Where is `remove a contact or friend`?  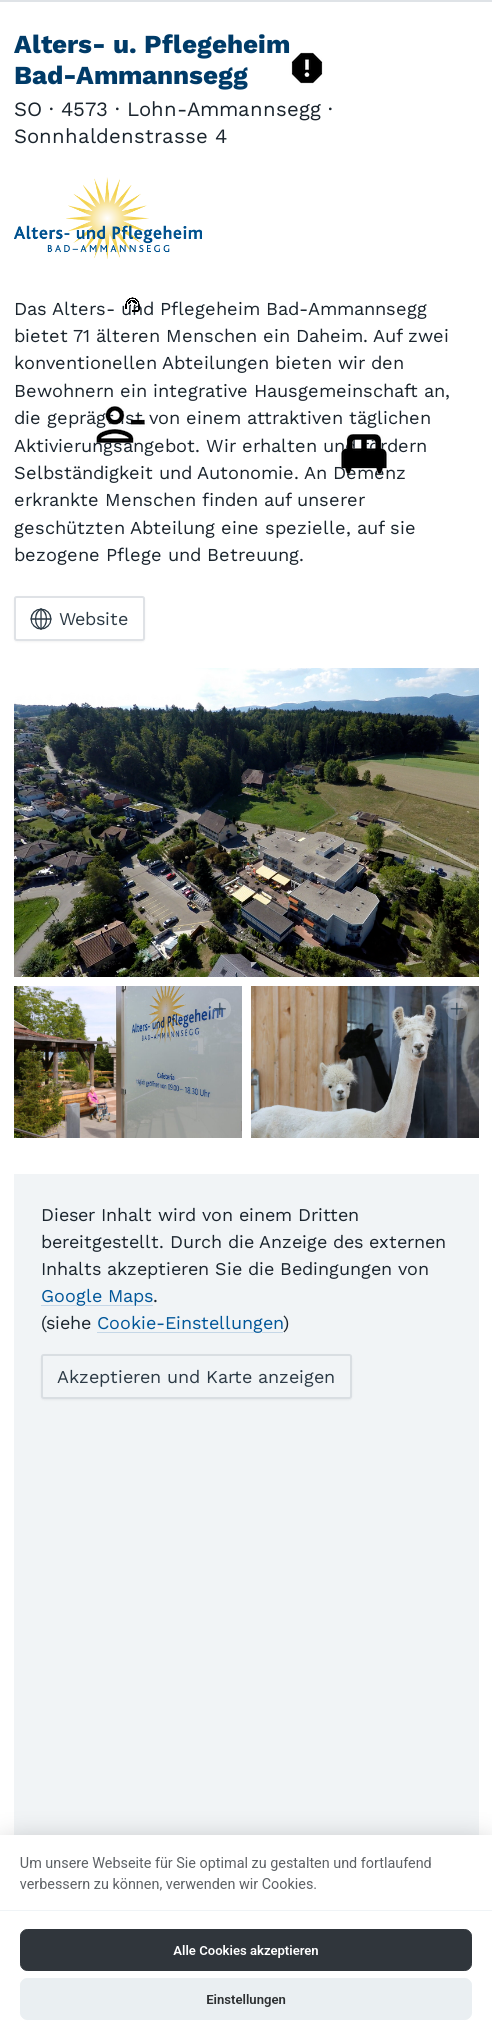 remove a contact or friend is located at coordinates (119, 424).